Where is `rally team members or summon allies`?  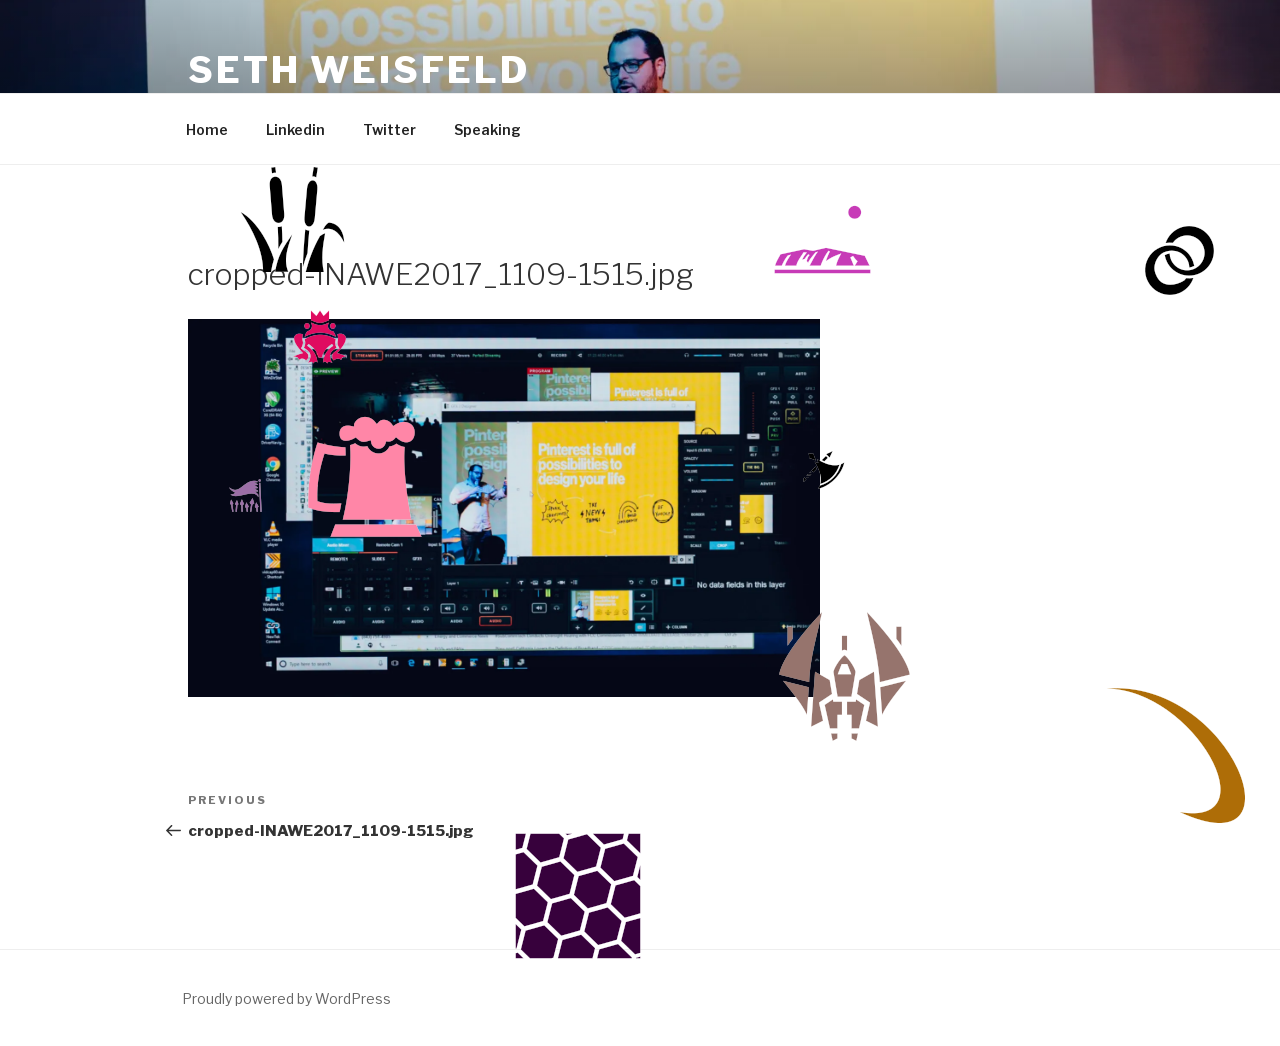 rally team members or summon allies is located at coordinates (245, 495).